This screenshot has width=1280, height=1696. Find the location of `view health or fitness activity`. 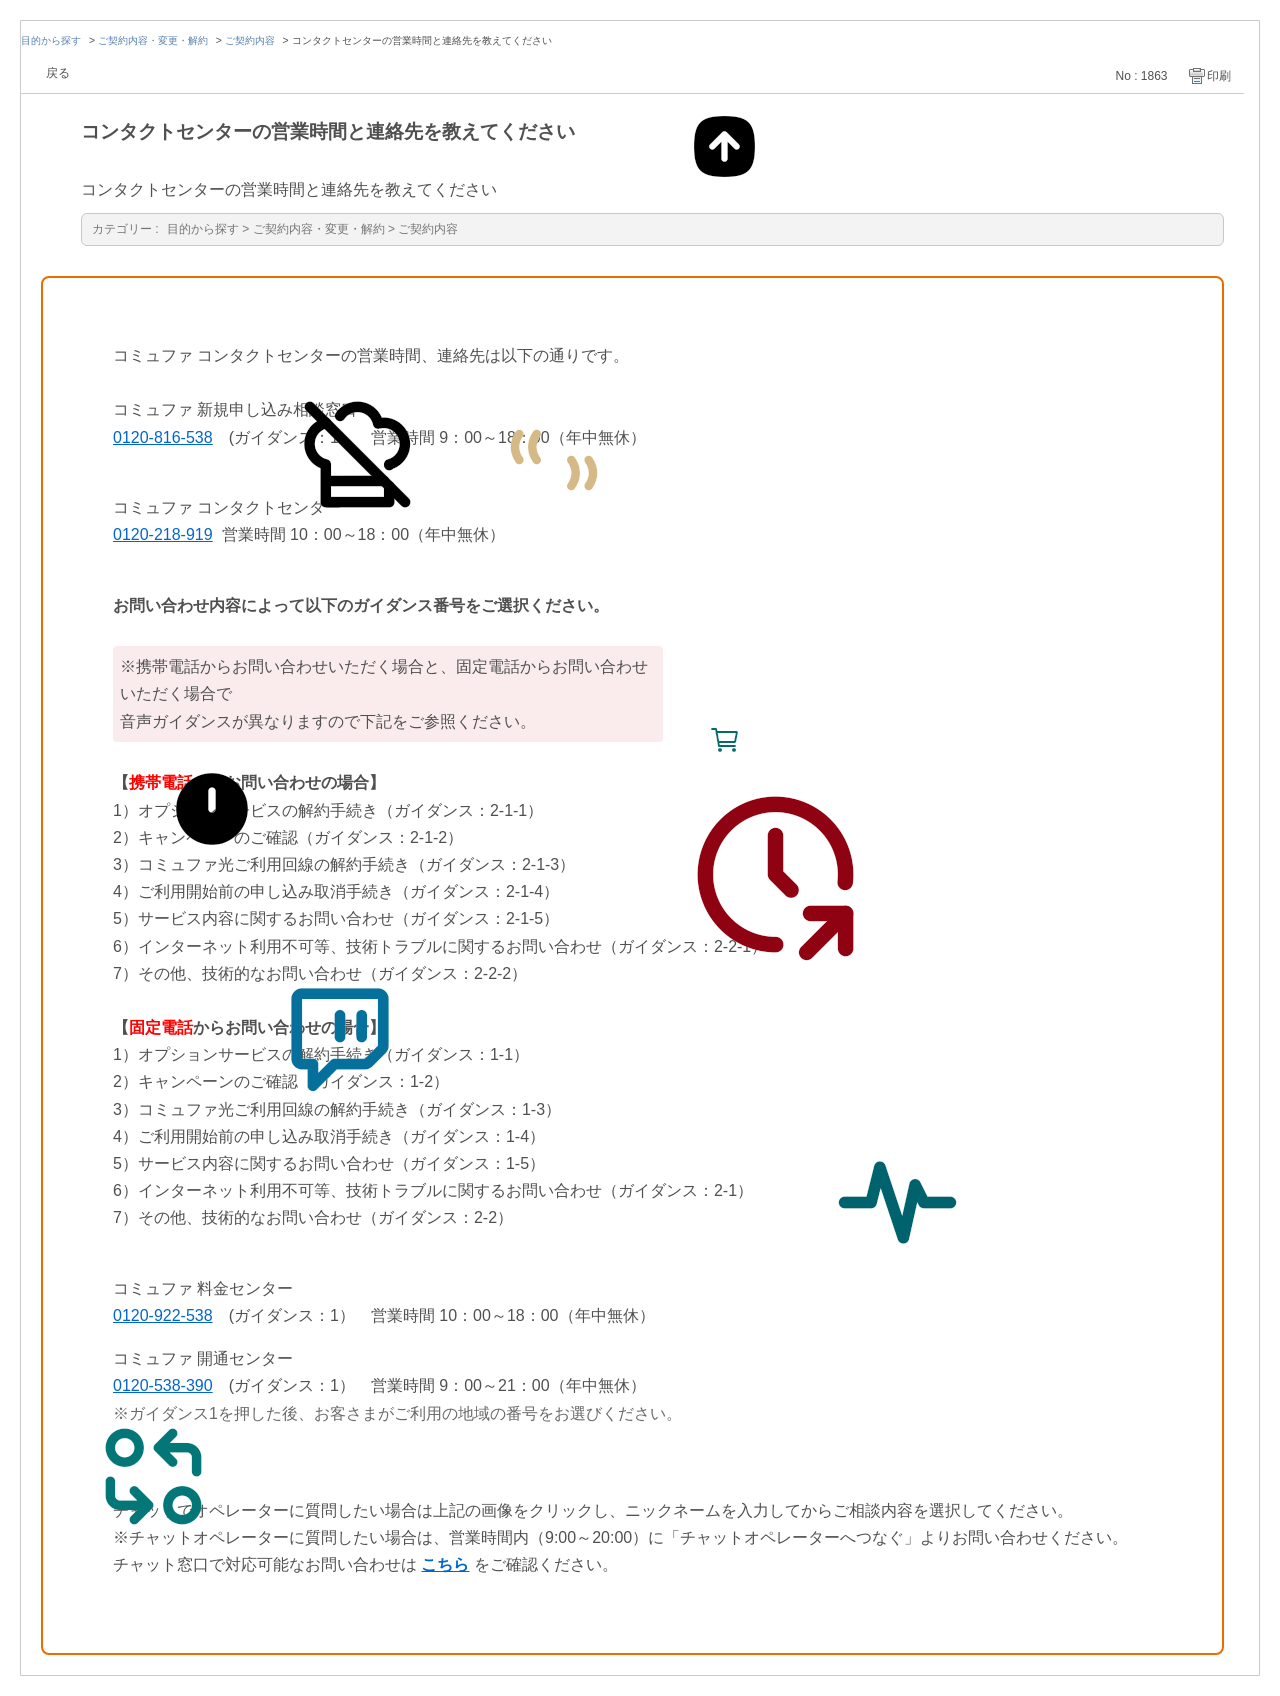

view health or fitness activity is located at coordinates (897, 1202).